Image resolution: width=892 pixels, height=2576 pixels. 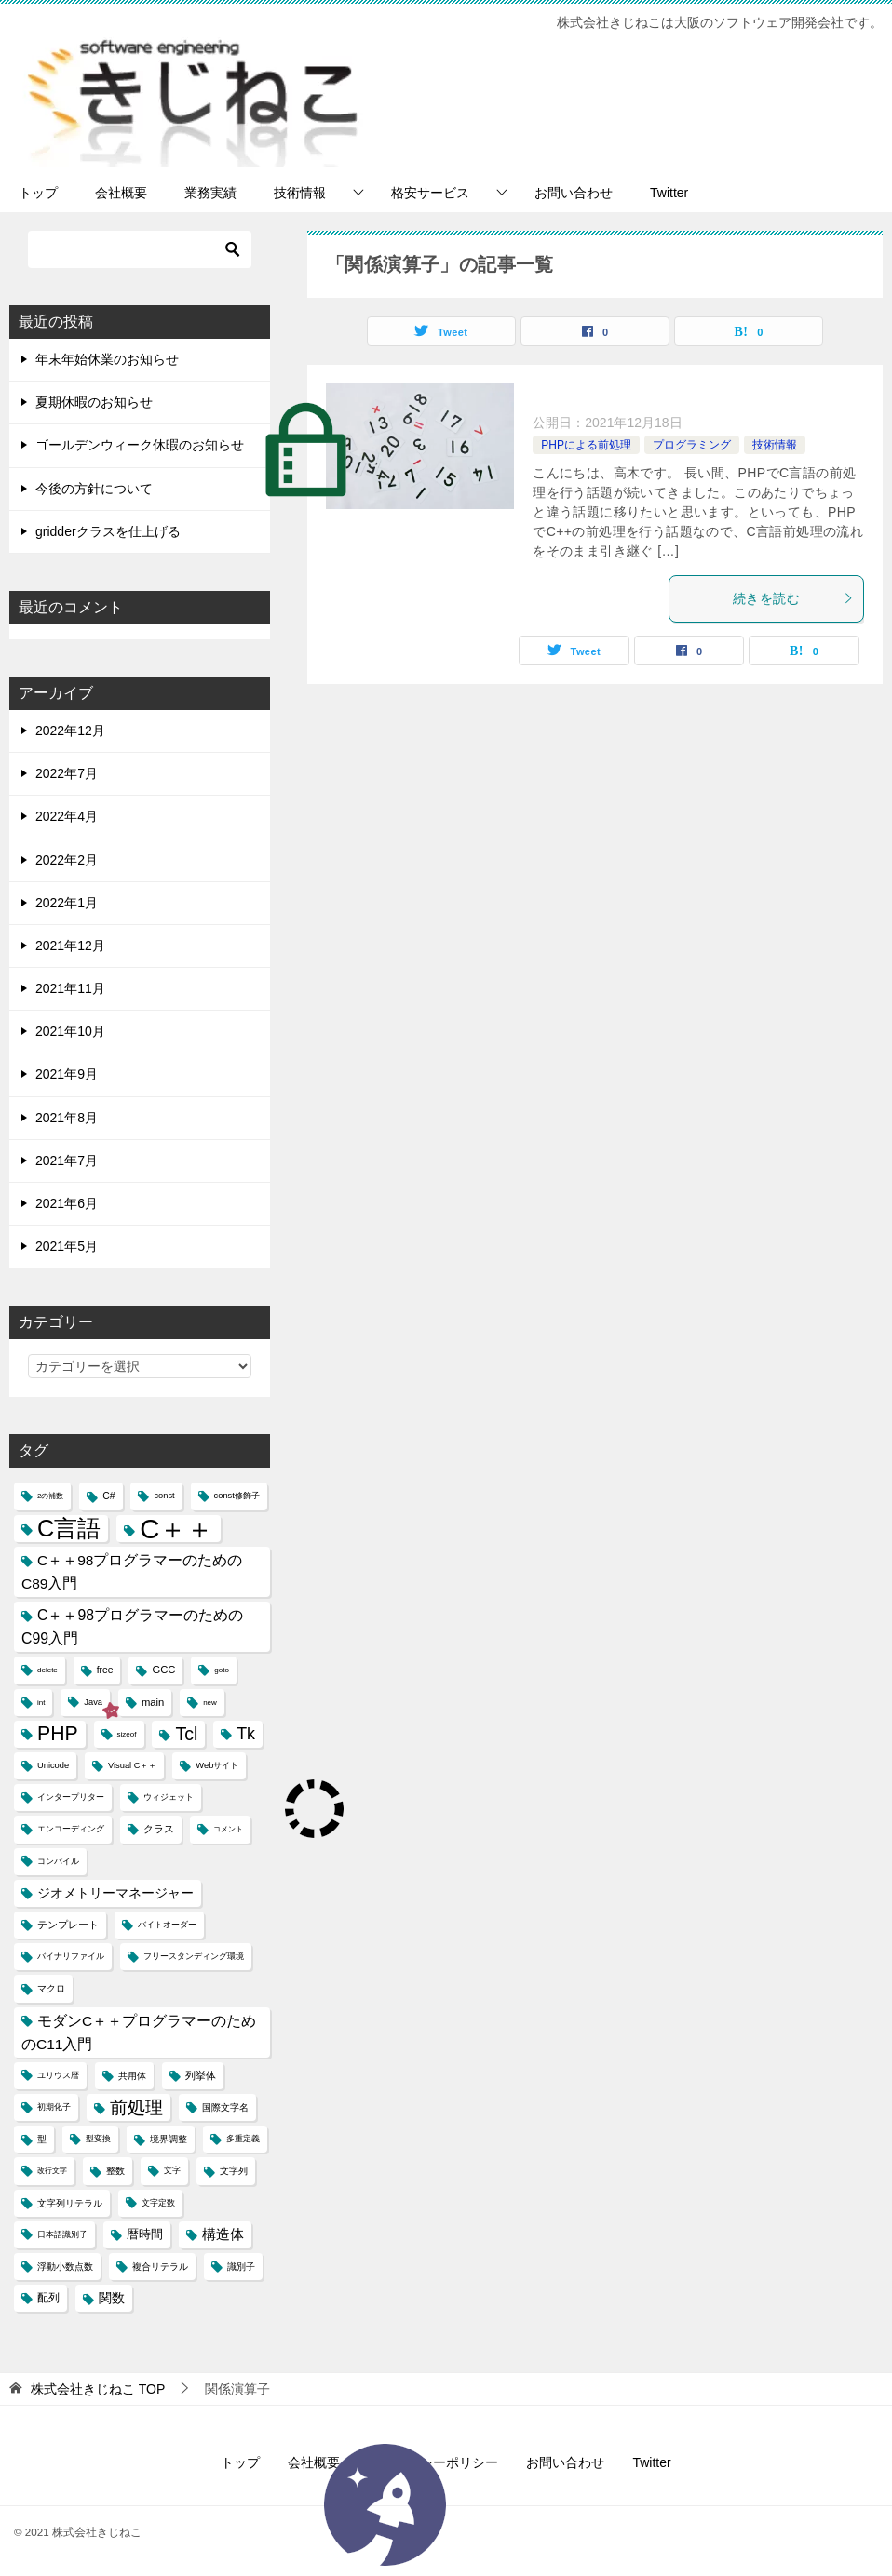 I want to click on gleam programming language logo, so click(x=111, y=1711).